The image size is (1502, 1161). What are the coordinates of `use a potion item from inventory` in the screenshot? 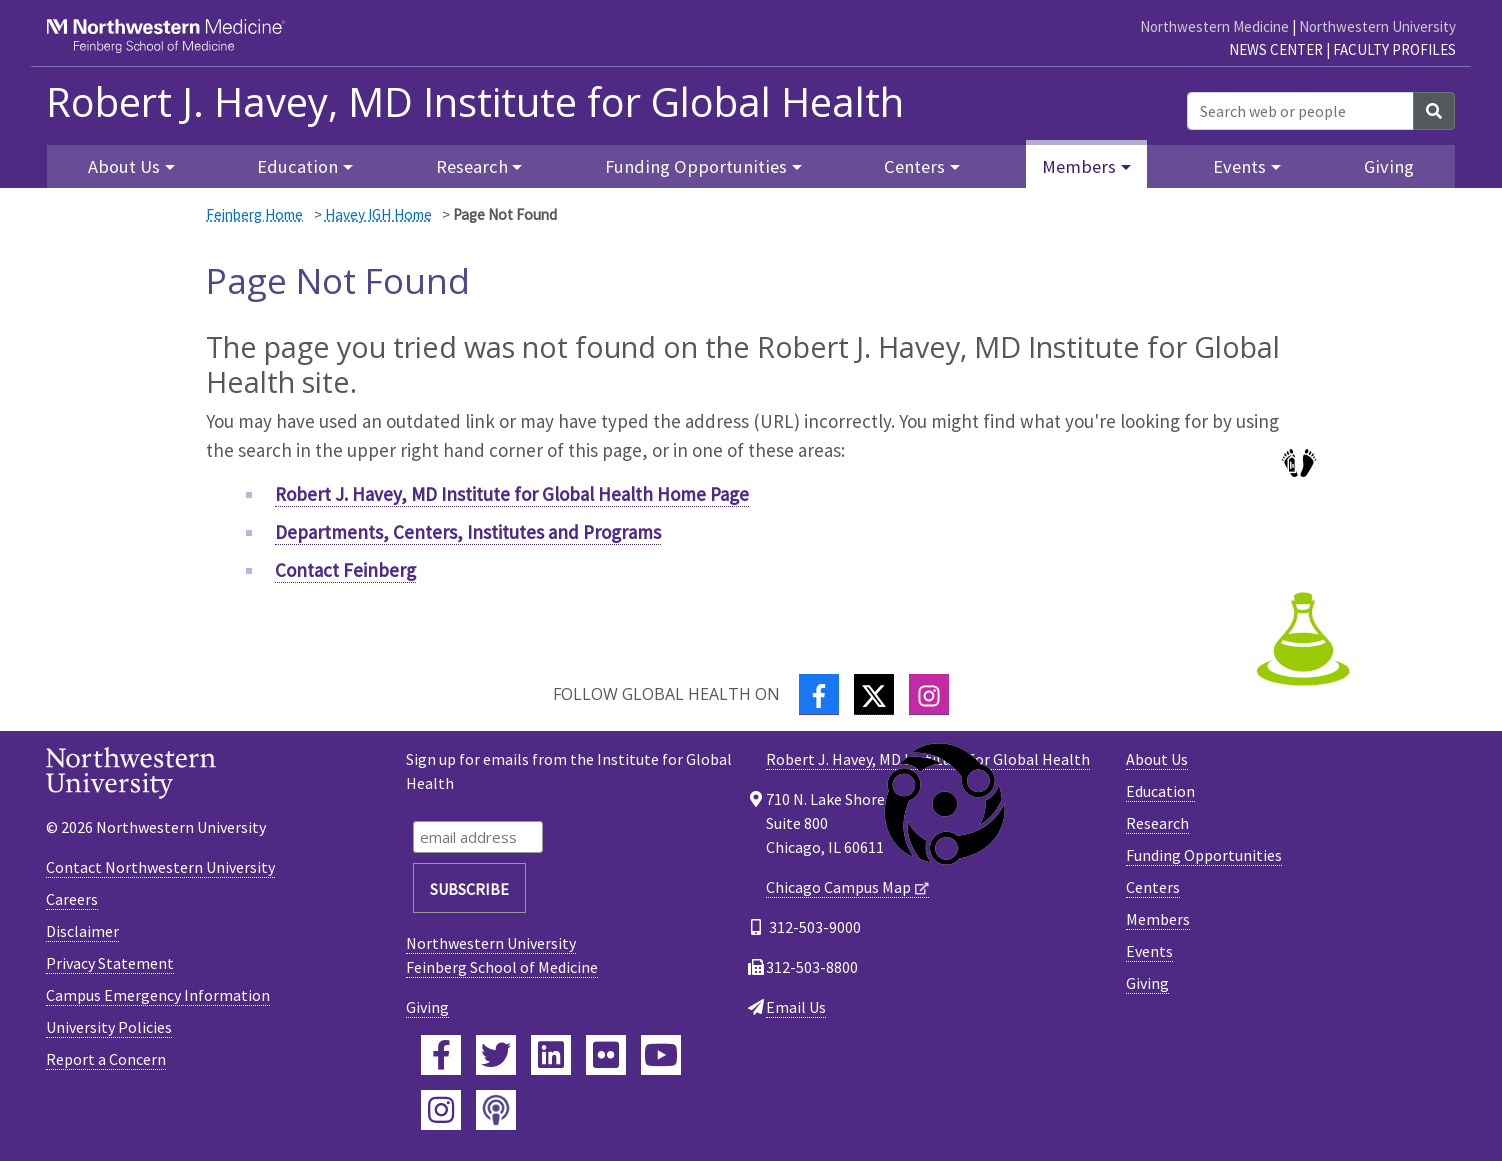 It's located at (1303, 639).